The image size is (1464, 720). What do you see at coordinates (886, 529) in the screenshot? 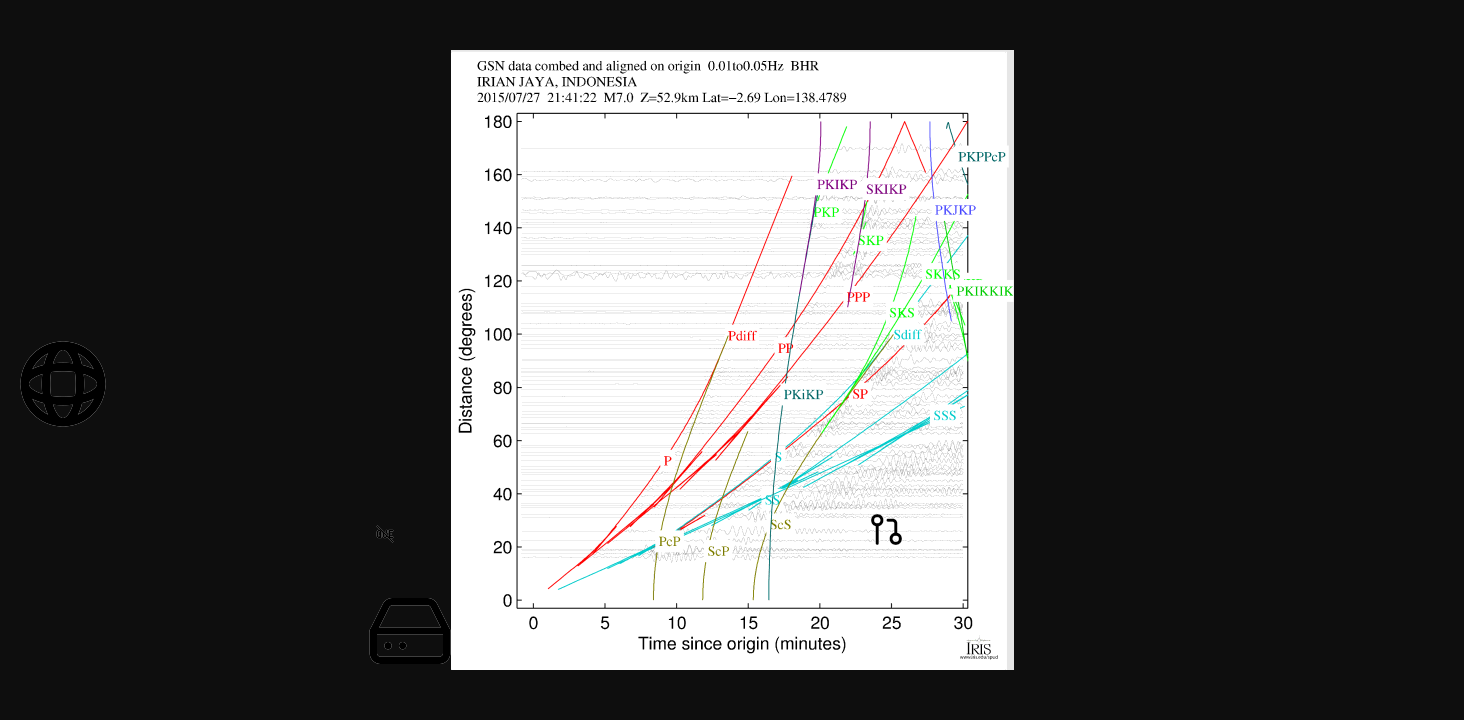
I see `create a new pull request` at bounding box center [886, 529].